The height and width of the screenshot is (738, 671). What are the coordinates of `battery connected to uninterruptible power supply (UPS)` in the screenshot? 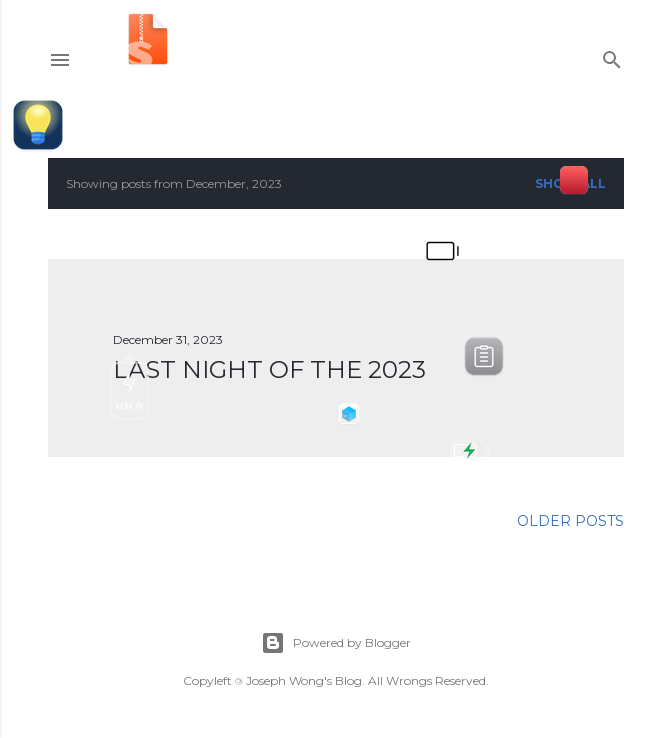 It's located at (129, 387).